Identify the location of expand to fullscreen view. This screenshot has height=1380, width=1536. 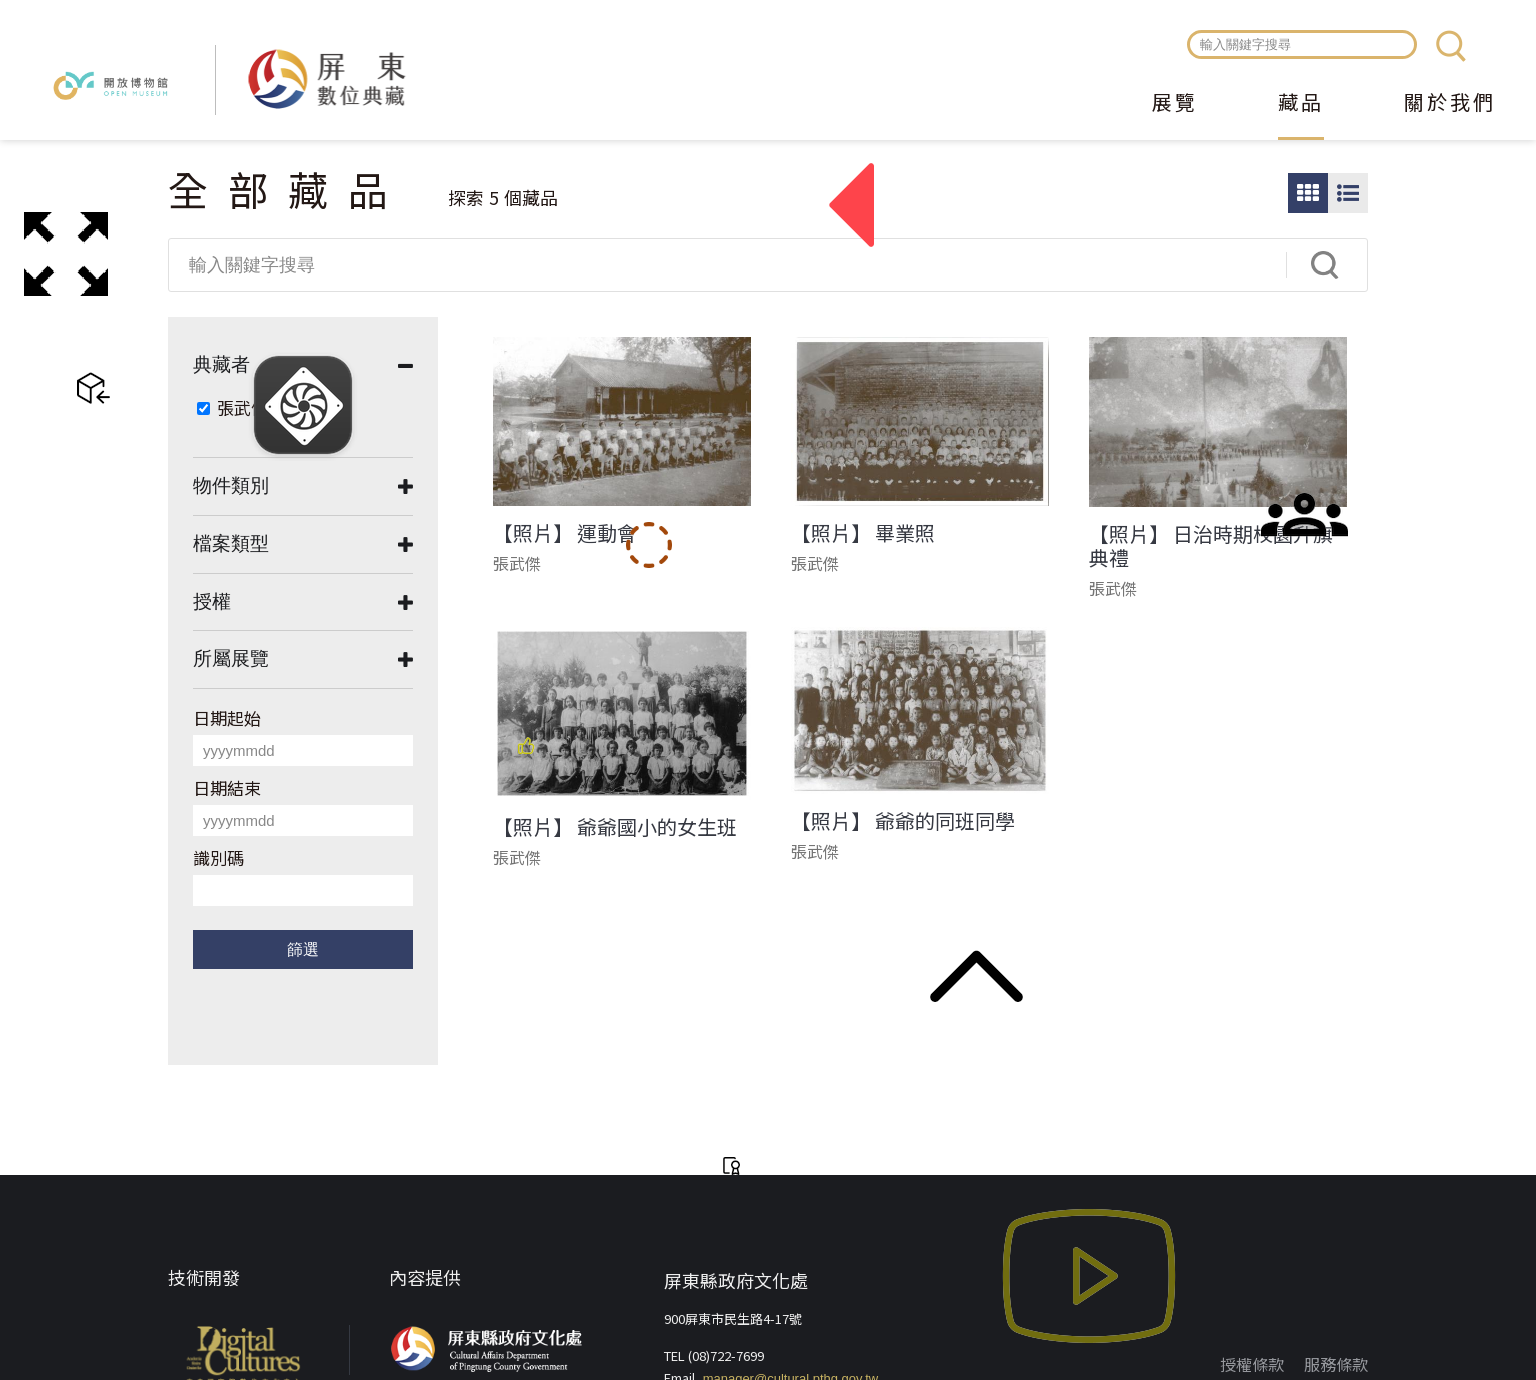
(66, 254).